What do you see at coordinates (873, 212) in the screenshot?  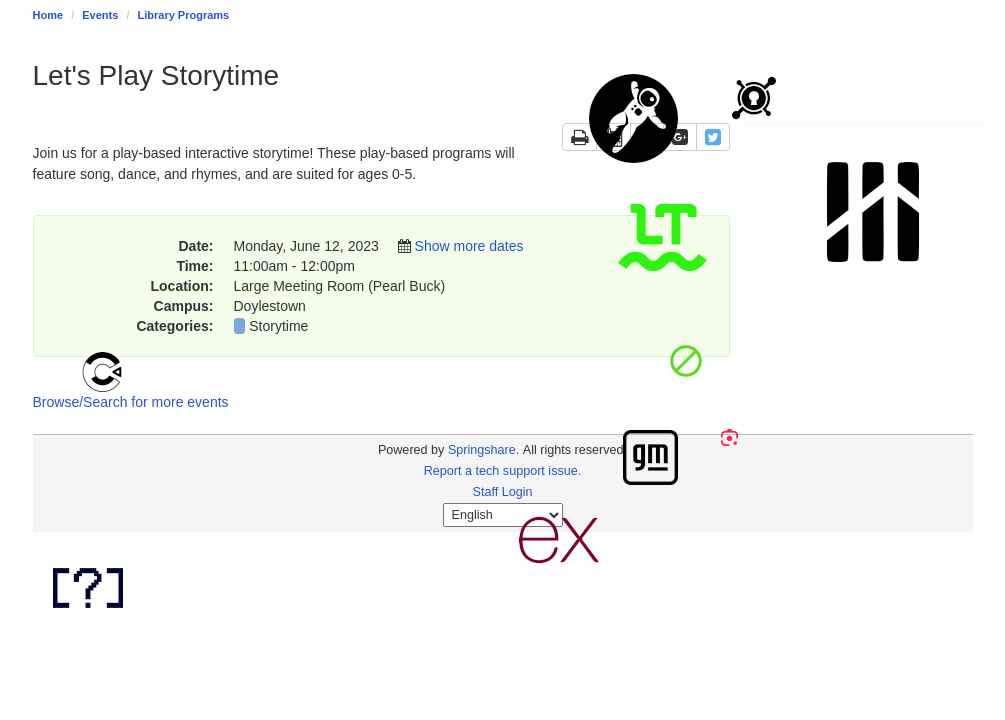 I see `libraries.io logo` at bounding box center [873, 212].